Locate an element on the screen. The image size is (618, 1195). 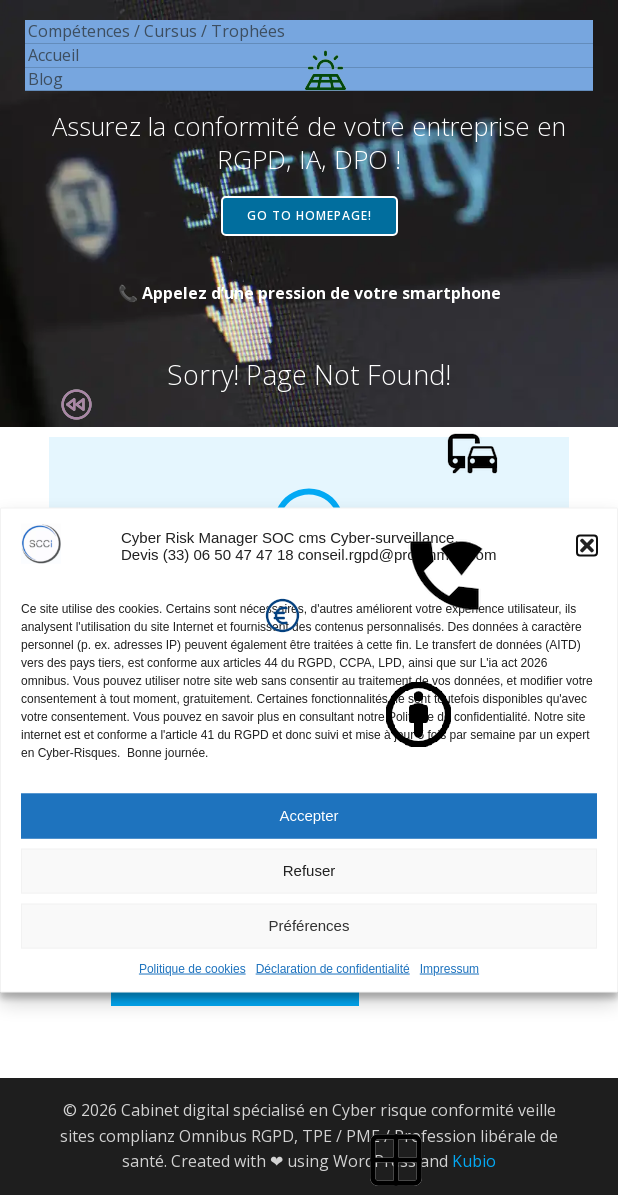
view solar energy or panel status is located at coordinates (325, 72).